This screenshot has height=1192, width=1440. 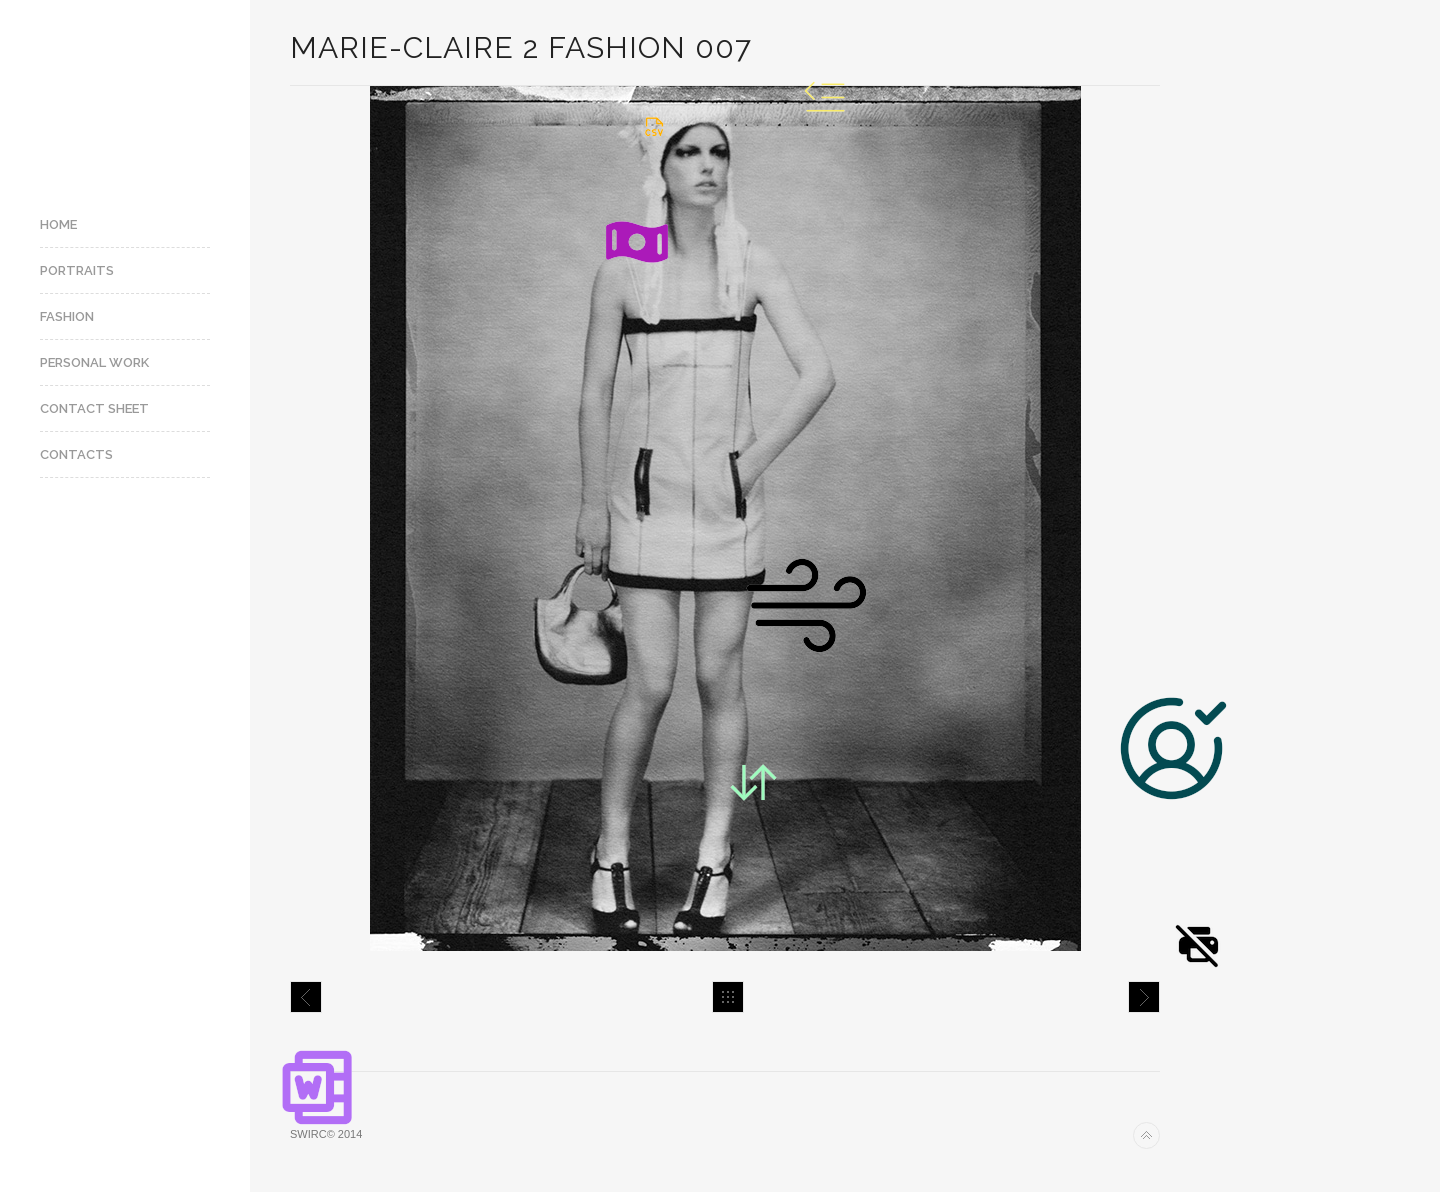 What do you see at coordinates (320, 1087) in the screenshot?
I see `open Microsoft Word` at bounding box center [320, 1087].